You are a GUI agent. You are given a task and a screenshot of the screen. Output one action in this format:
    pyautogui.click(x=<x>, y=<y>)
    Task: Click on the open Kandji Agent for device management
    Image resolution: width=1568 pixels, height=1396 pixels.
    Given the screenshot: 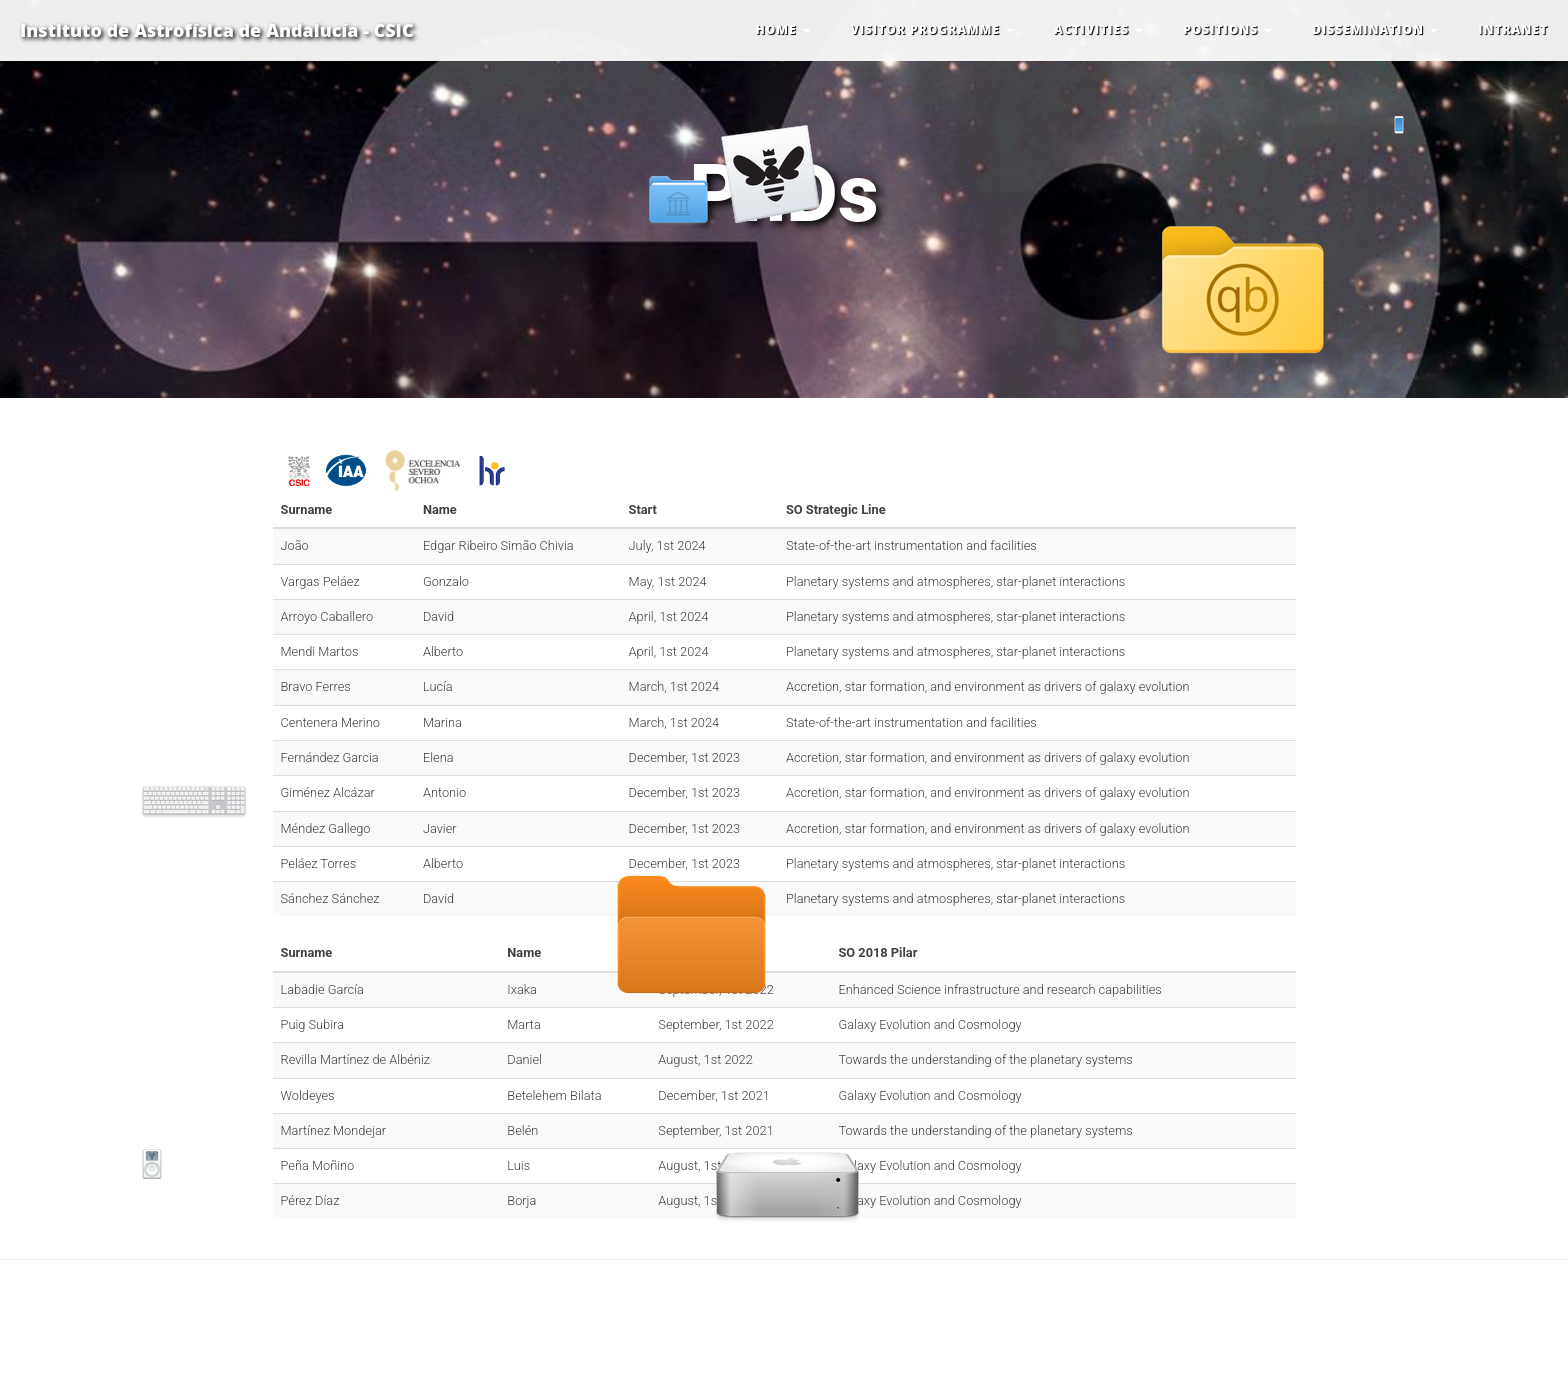 What is the action you would take?
    pyautogui.click(x=770, y=174)
    